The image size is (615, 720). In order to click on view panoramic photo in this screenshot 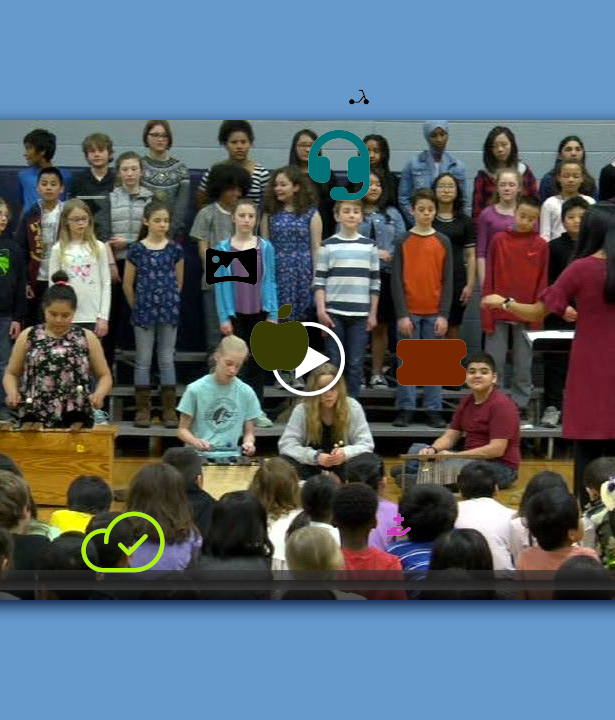, I will do `click(231, 266)`.